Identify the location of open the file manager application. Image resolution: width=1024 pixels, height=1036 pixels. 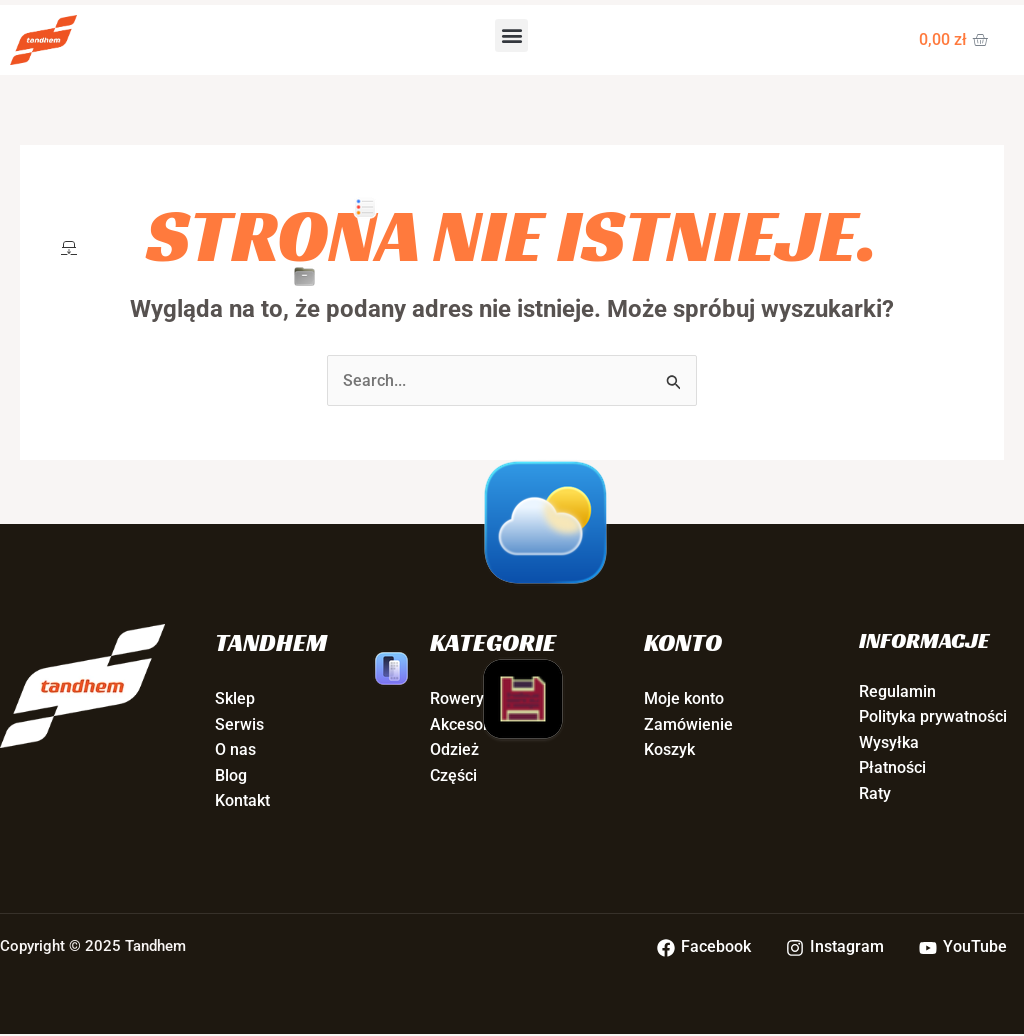
(304, 276).